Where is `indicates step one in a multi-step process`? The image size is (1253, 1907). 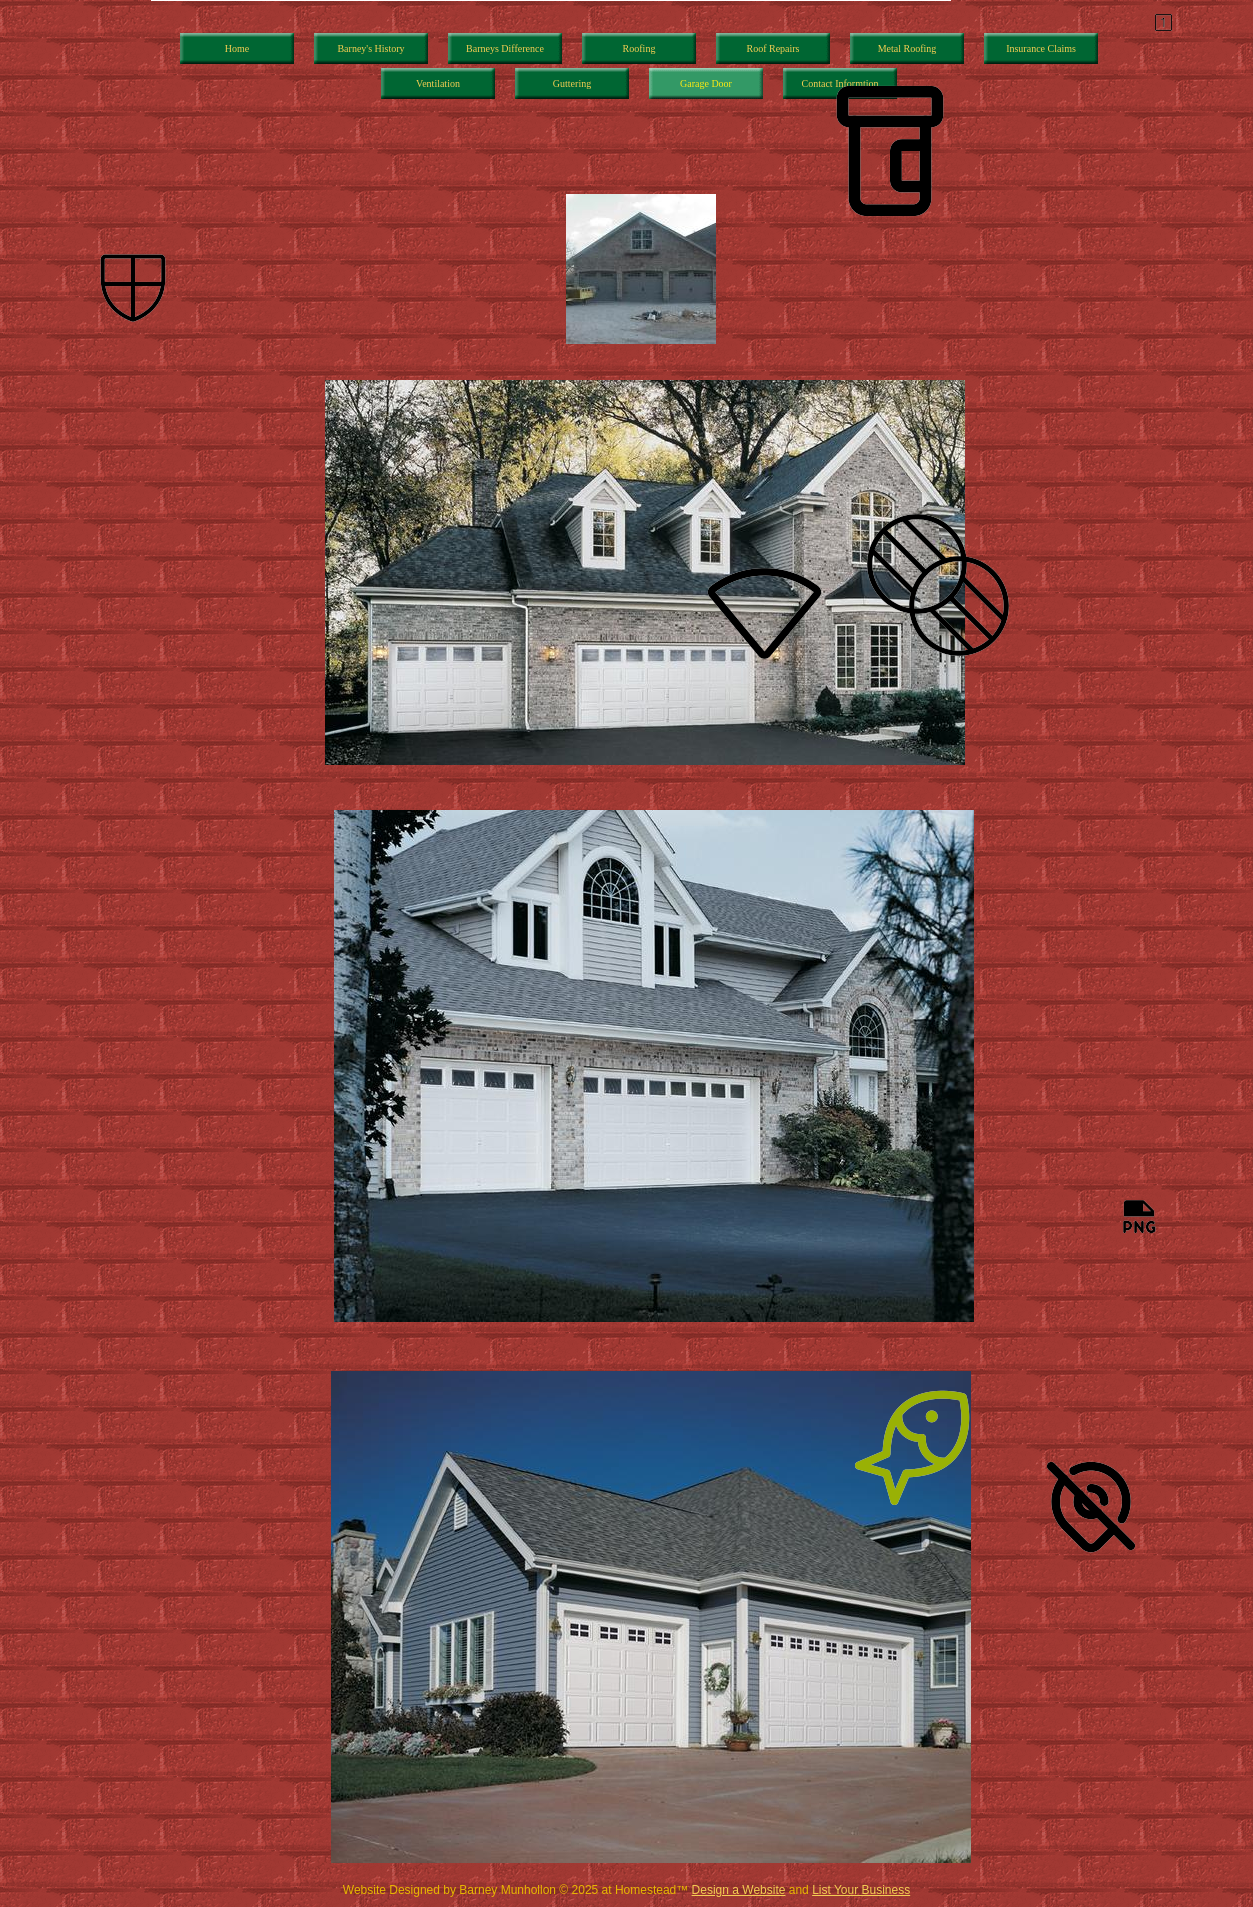 indicates step one in a multi-step process is located at coordinates (1163, 22).